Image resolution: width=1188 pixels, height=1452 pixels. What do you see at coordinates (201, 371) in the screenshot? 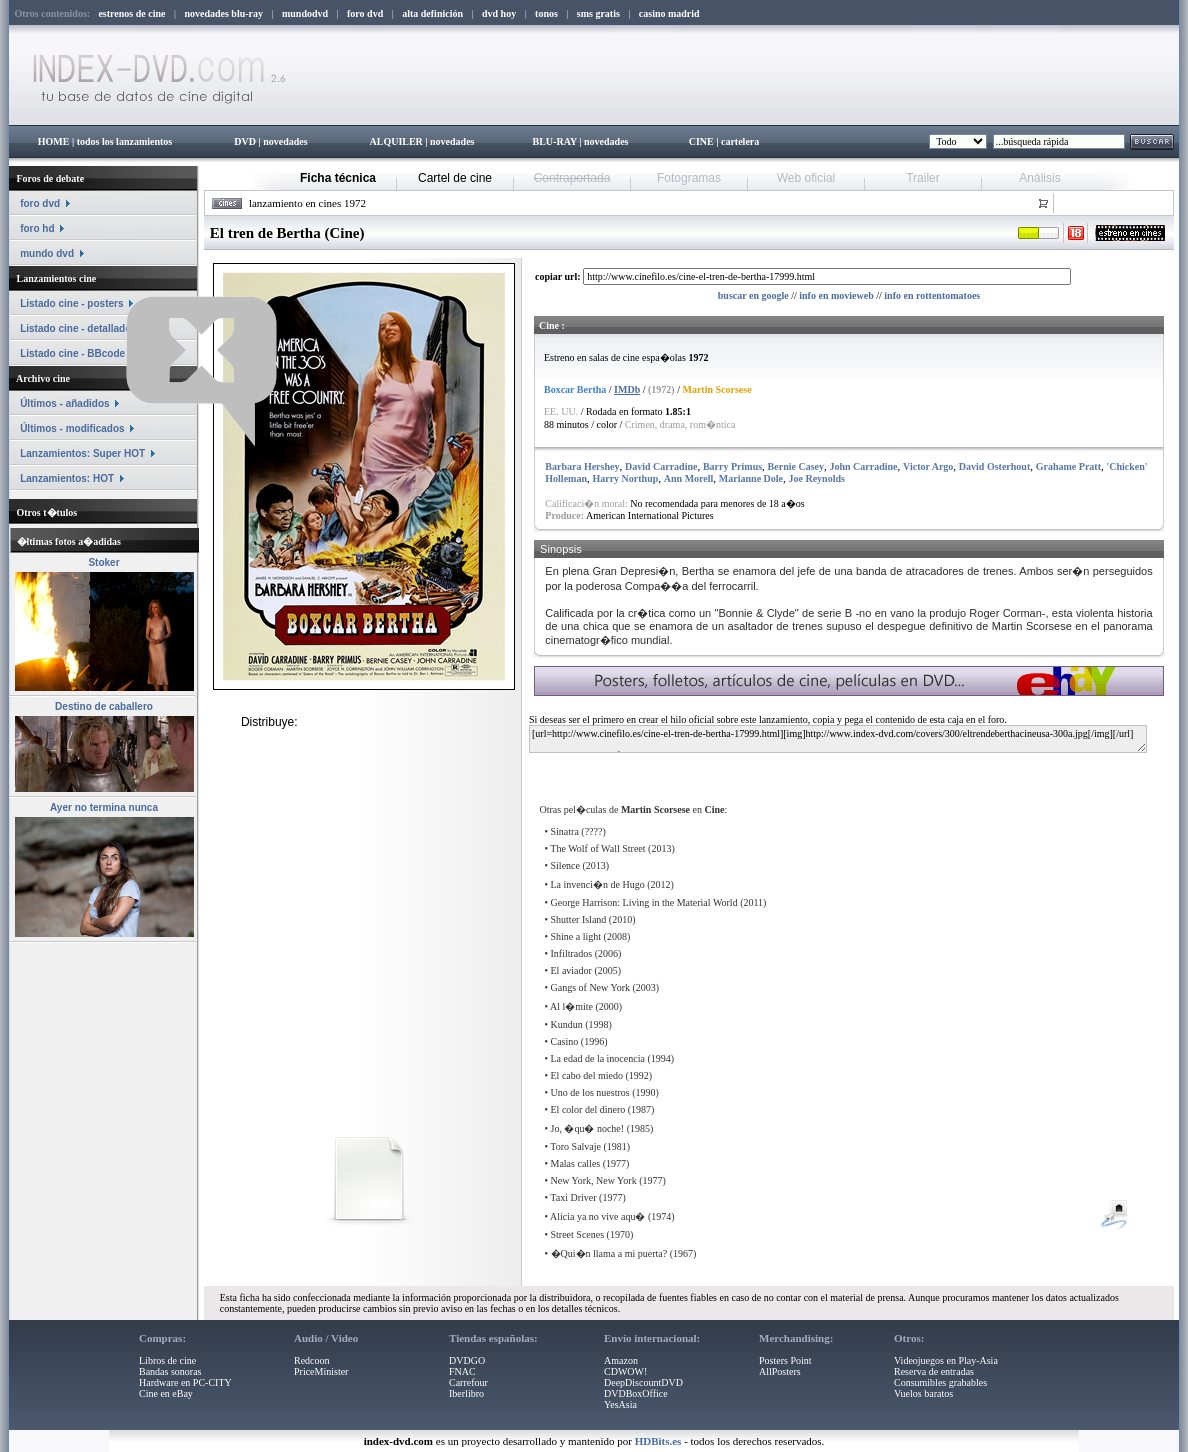
I see `indicates user is offline or unavailable for chat` at bounding box center [201, 371].